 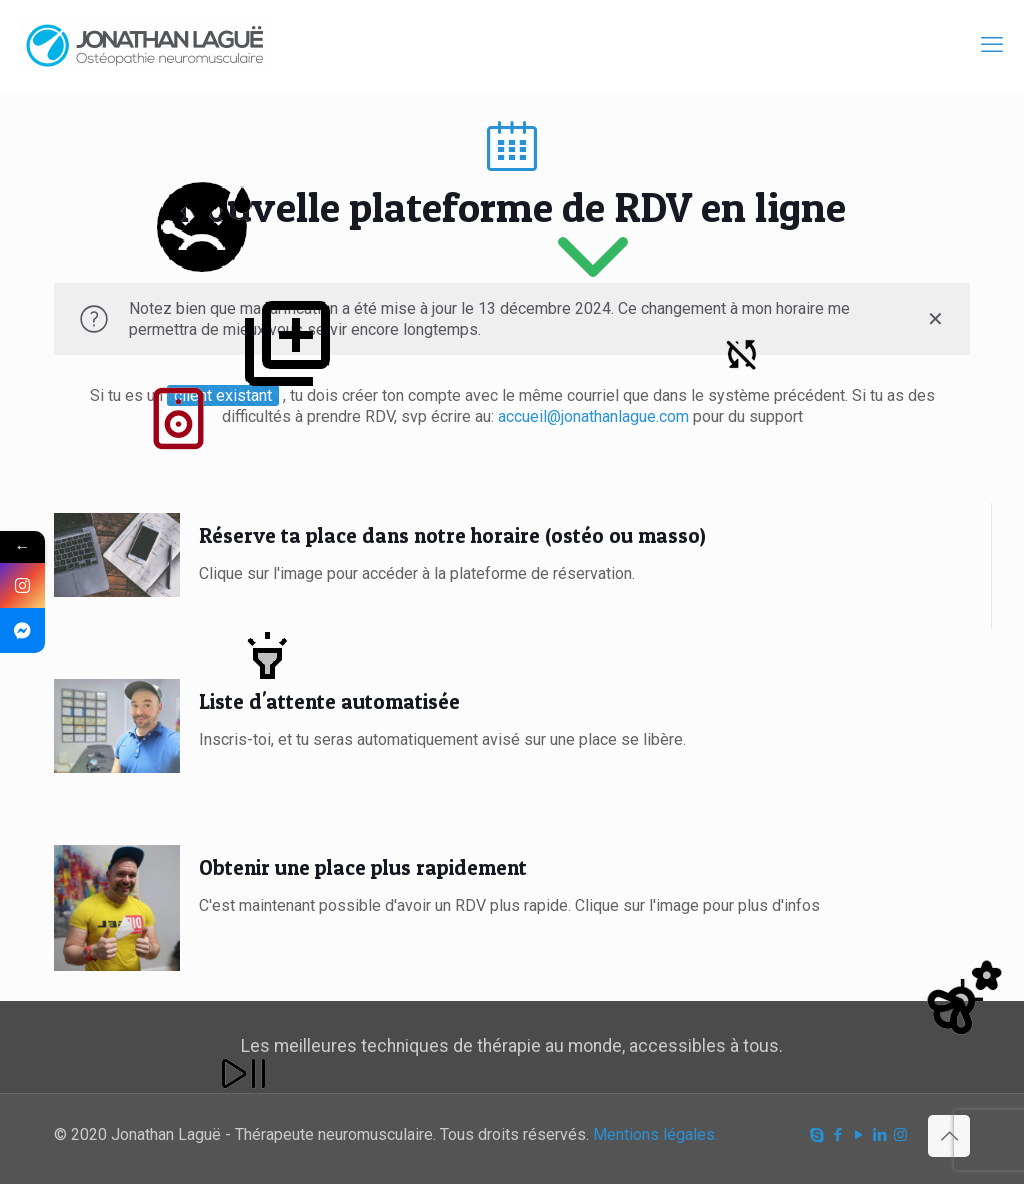 What do you see at coordinates (243, 1073) in the screenshot?
I see `toggle between play and pause for media playback` at bounding box center [243, 1073].